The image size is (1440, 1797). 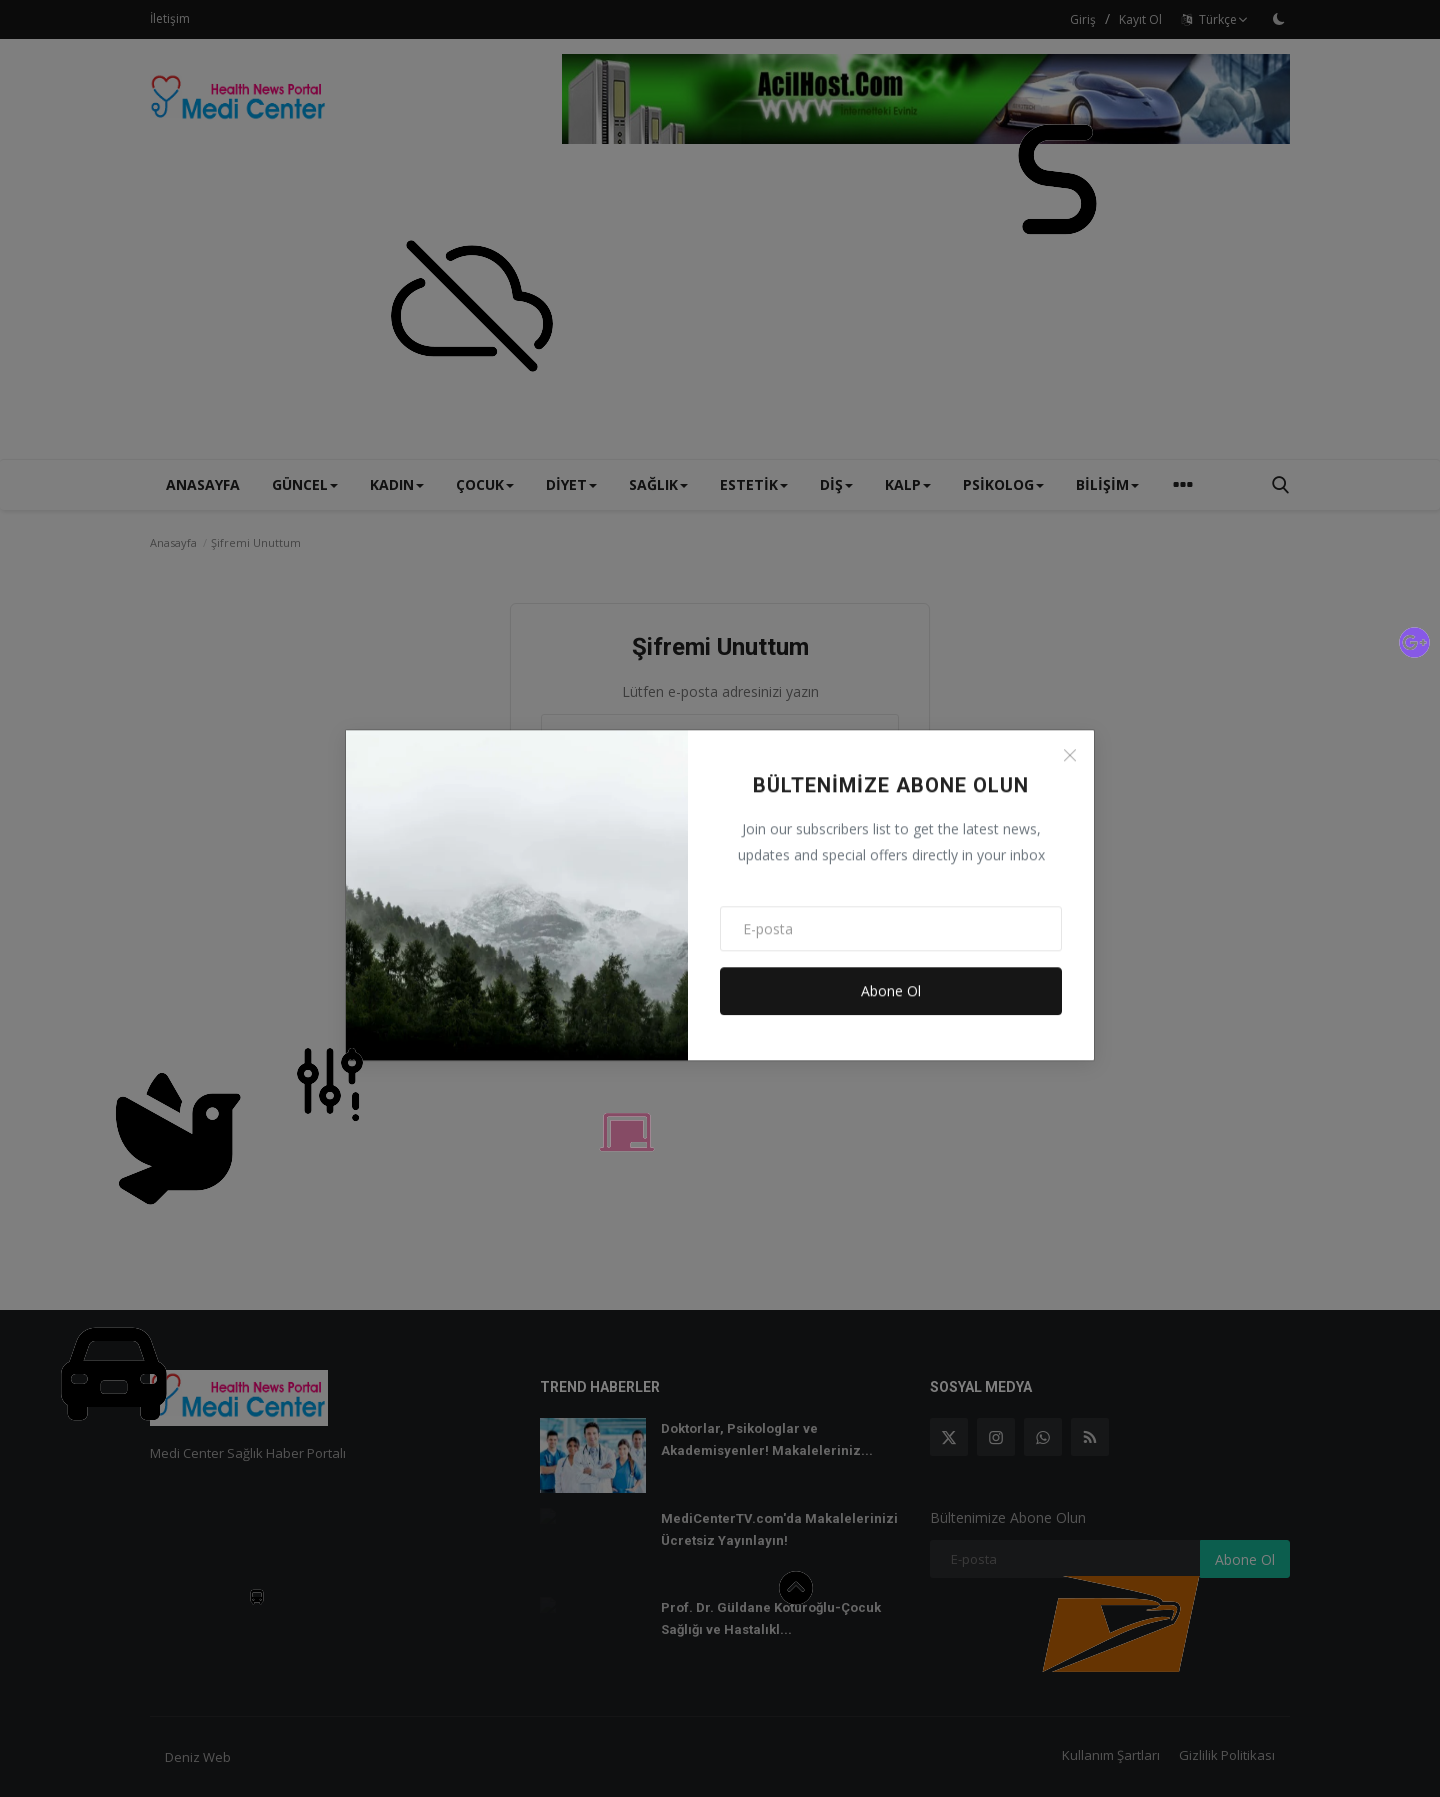 I want to click on access whiteboard or presentation mode, so click(x=627, y=1133).